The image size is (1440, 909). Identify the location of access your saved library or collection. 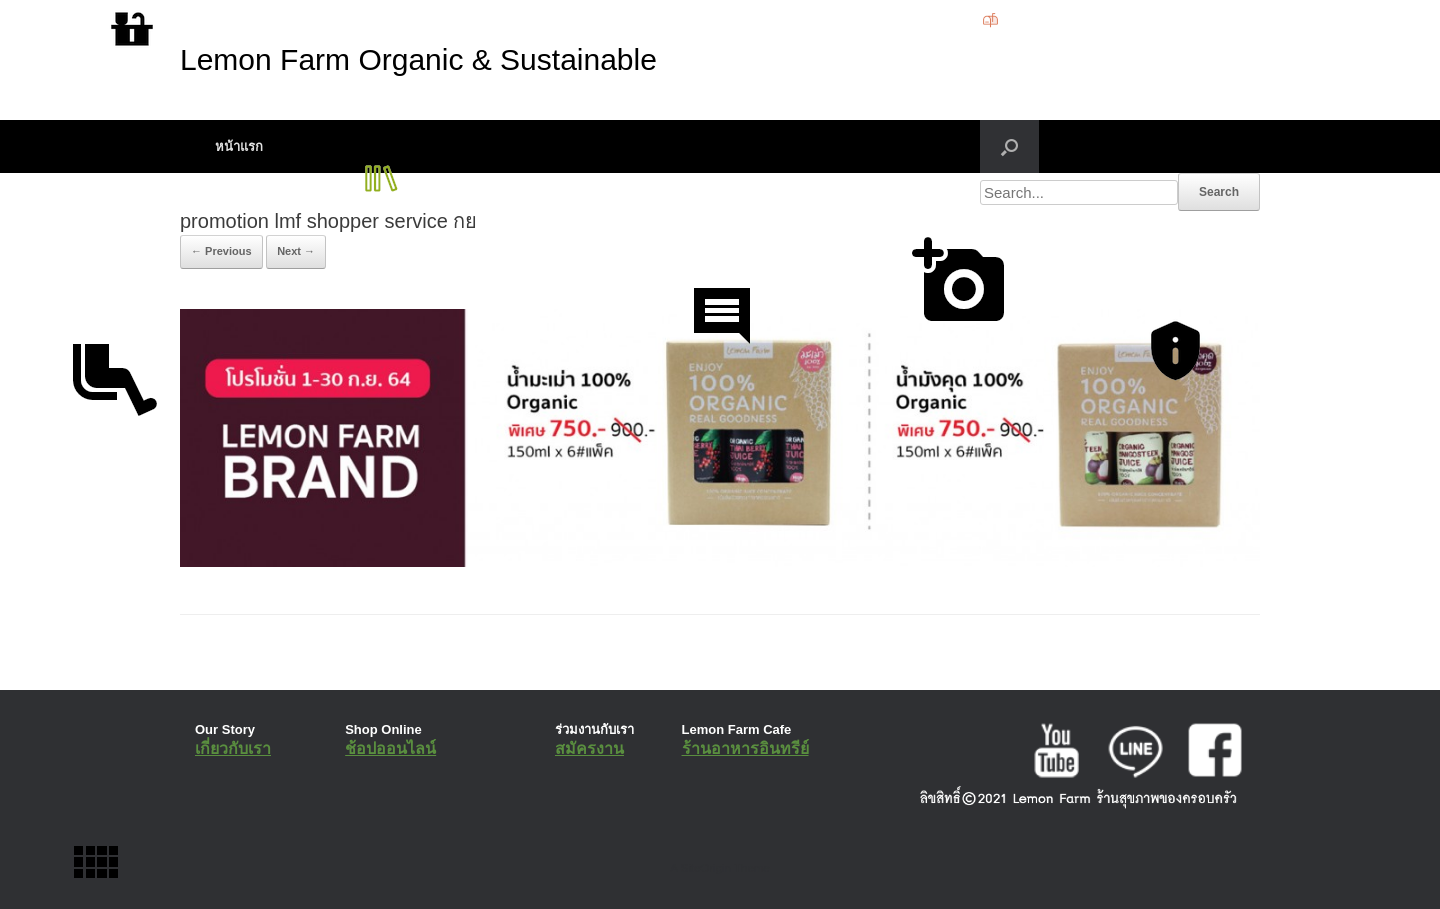
(380, 178).